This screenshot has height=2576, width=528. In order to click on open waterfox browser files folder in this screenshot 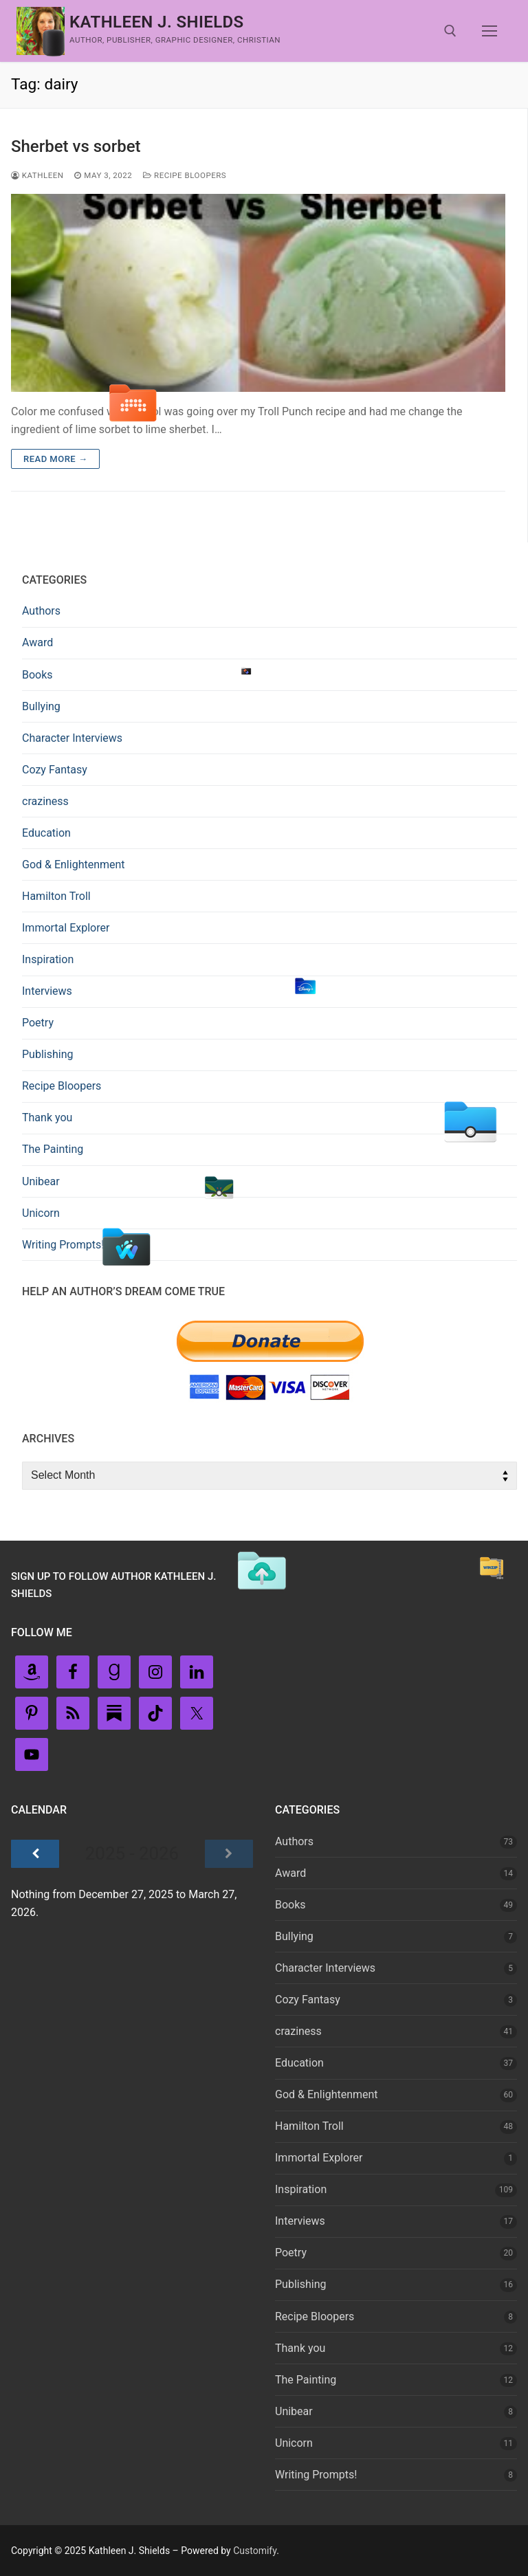, I will do `click(126, 1248)`.